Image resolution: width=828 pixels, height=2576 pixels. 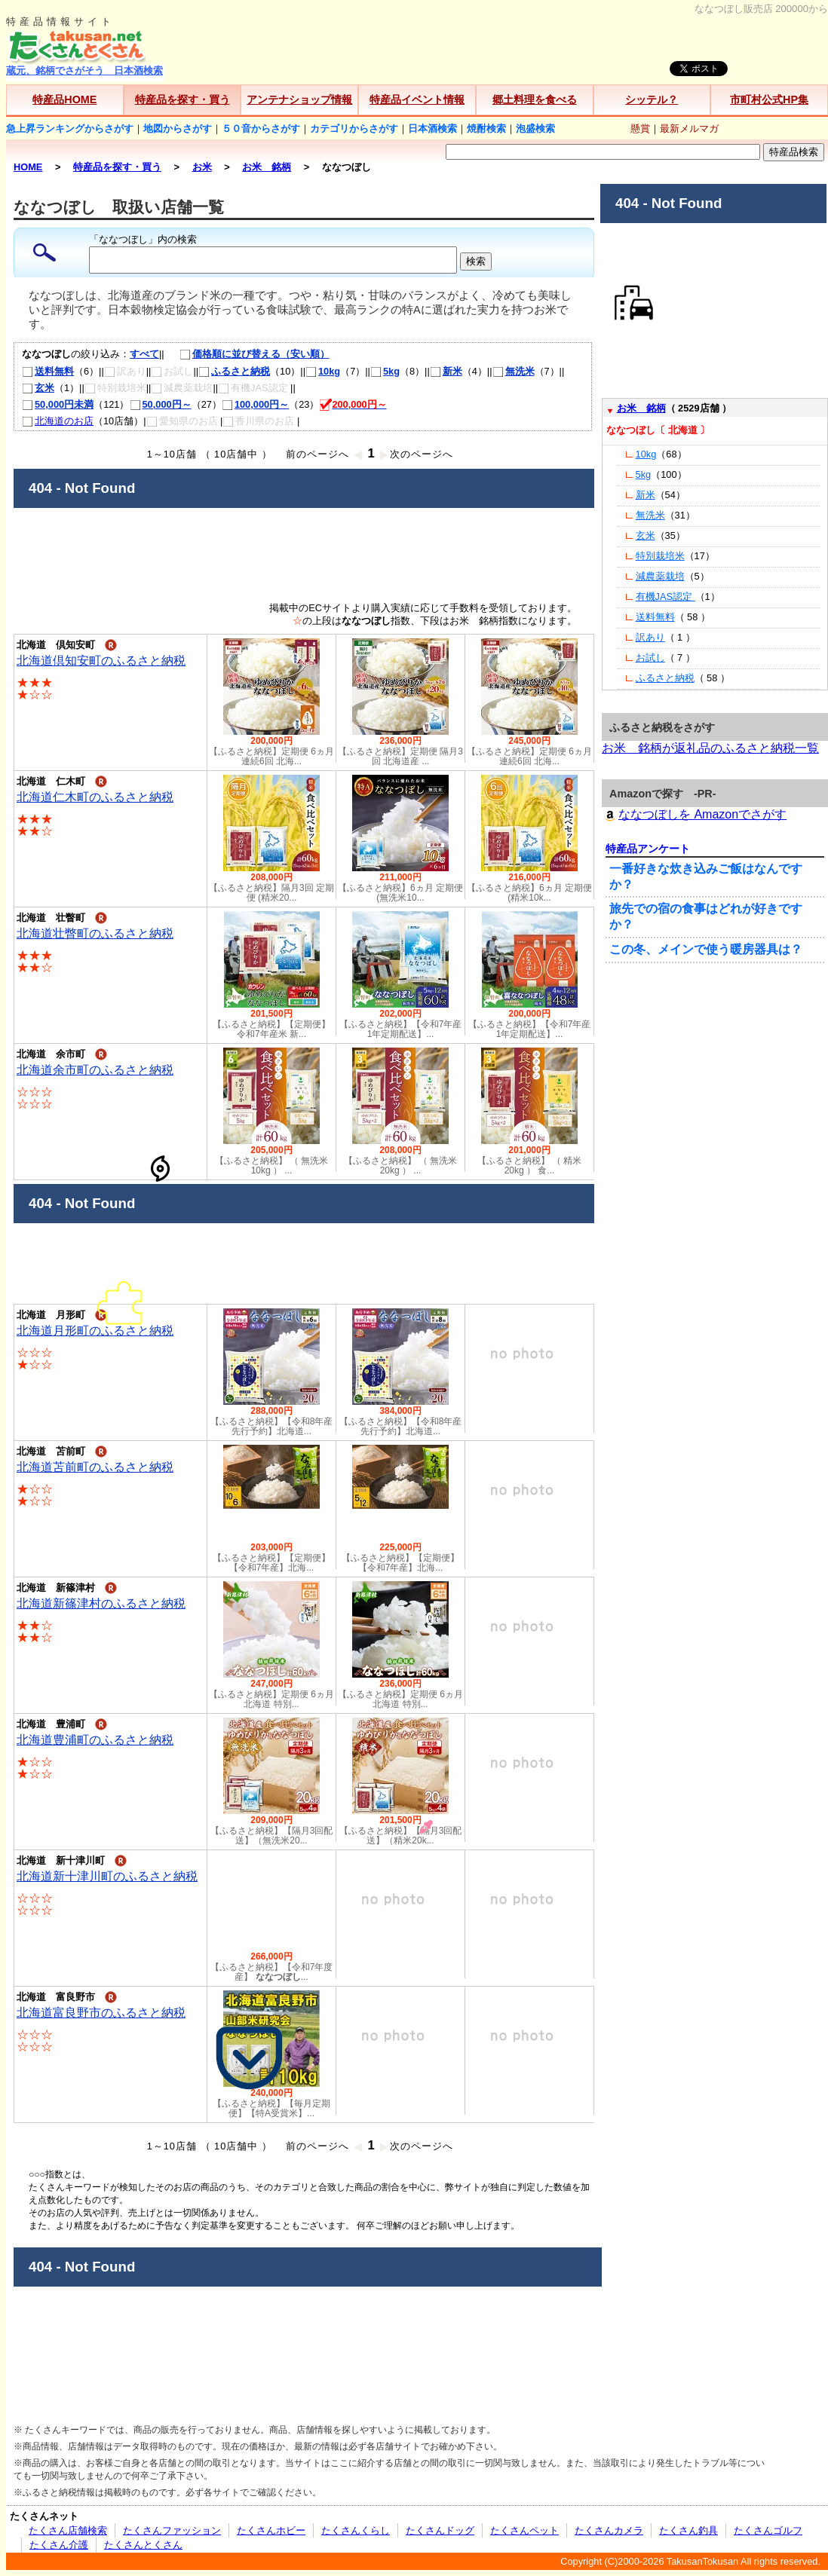 I want to click on indicates severe weather alert or hurricane warning, so click(x=160, y=1168).